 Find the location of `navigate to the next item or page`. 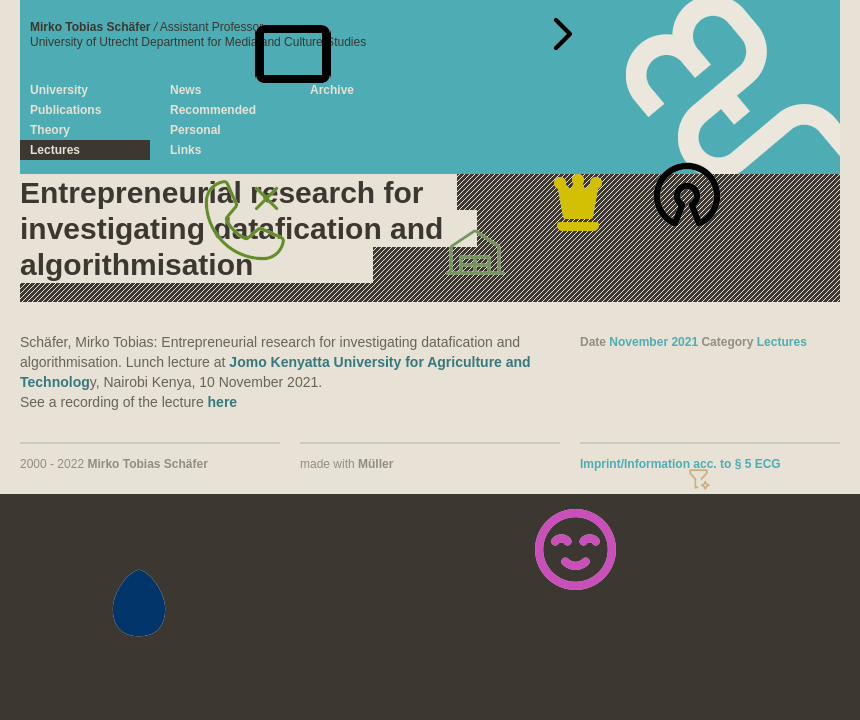

navigate to the next item or page is located at coordinates (563, 34).